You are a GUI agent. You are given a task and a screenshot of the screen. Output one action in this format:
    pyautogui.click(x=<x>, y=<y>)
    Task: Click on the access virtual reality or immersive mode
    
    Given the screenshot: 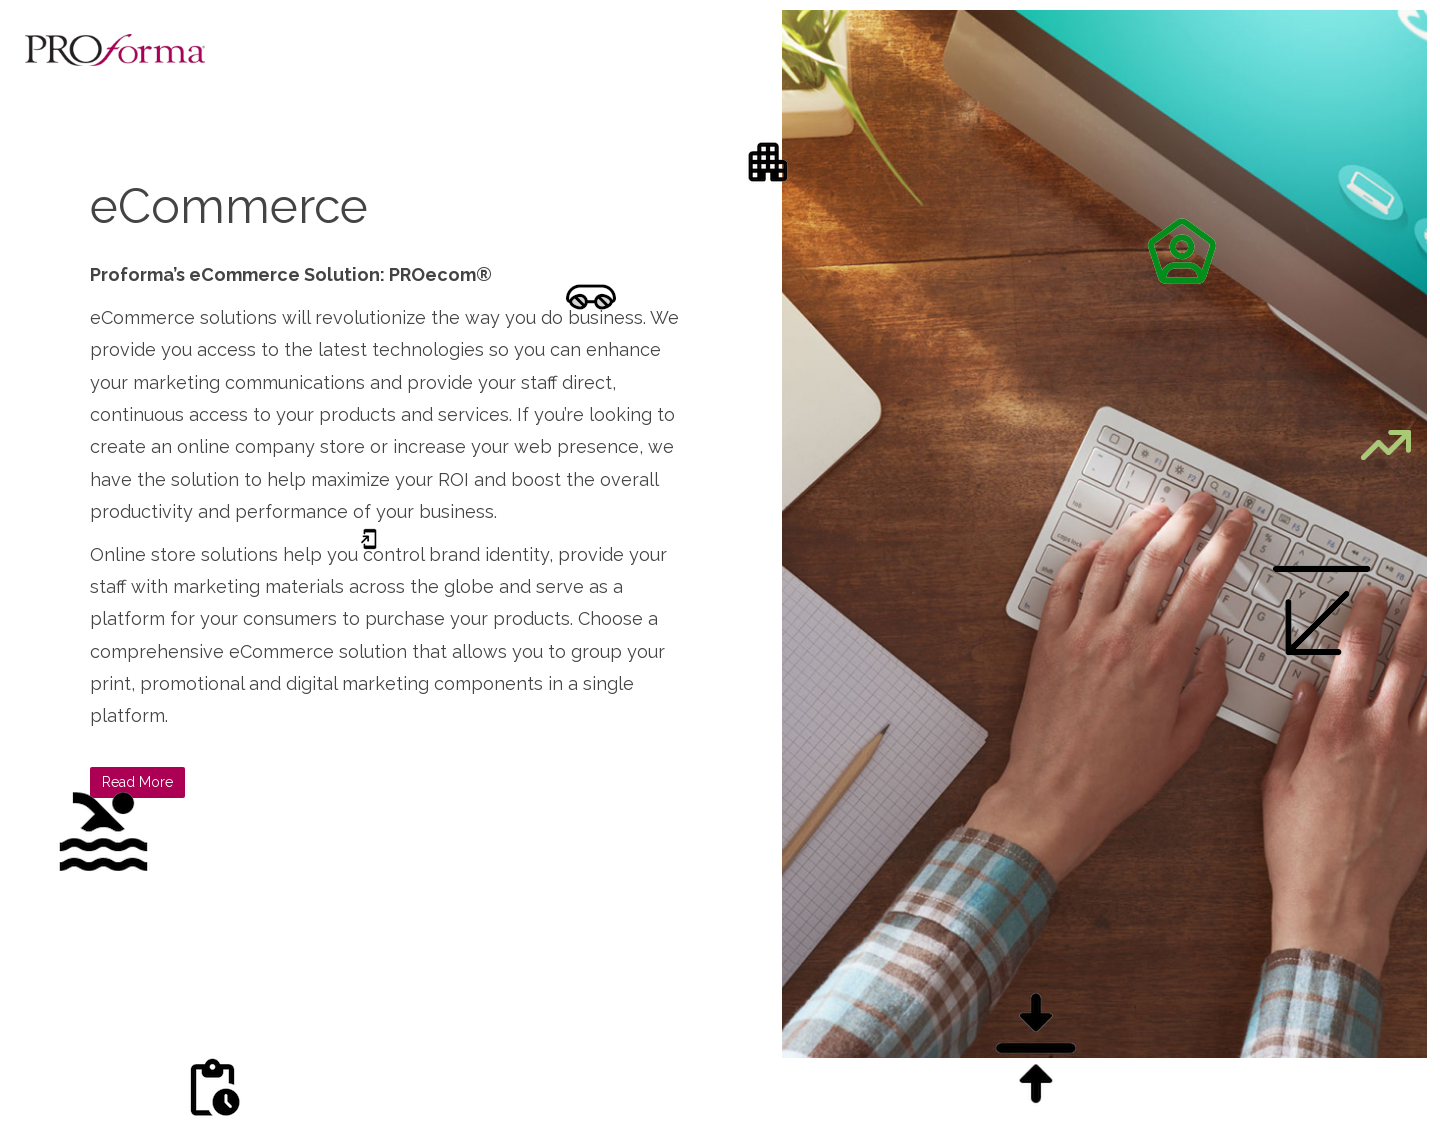 What is the action you would take?
    pyautogui.click(x=591, y=297)
    